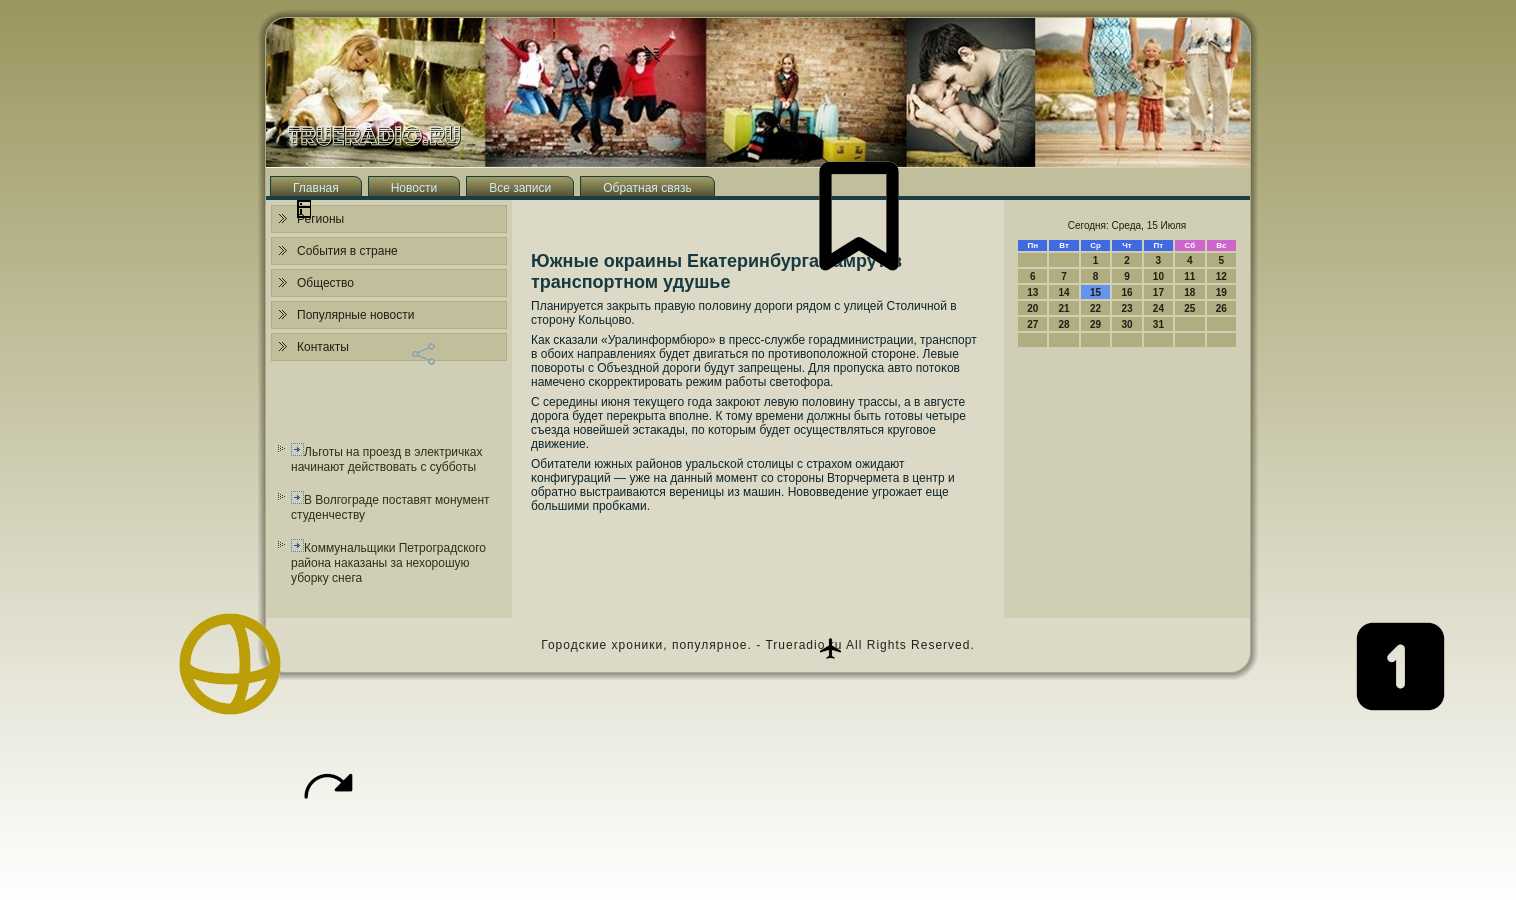 Image resolution: width=1516 pixels, height=900 pixels. Describe the element at coordinates (830, 648) in the screenshot. I see `enable airplane mode` at that location.